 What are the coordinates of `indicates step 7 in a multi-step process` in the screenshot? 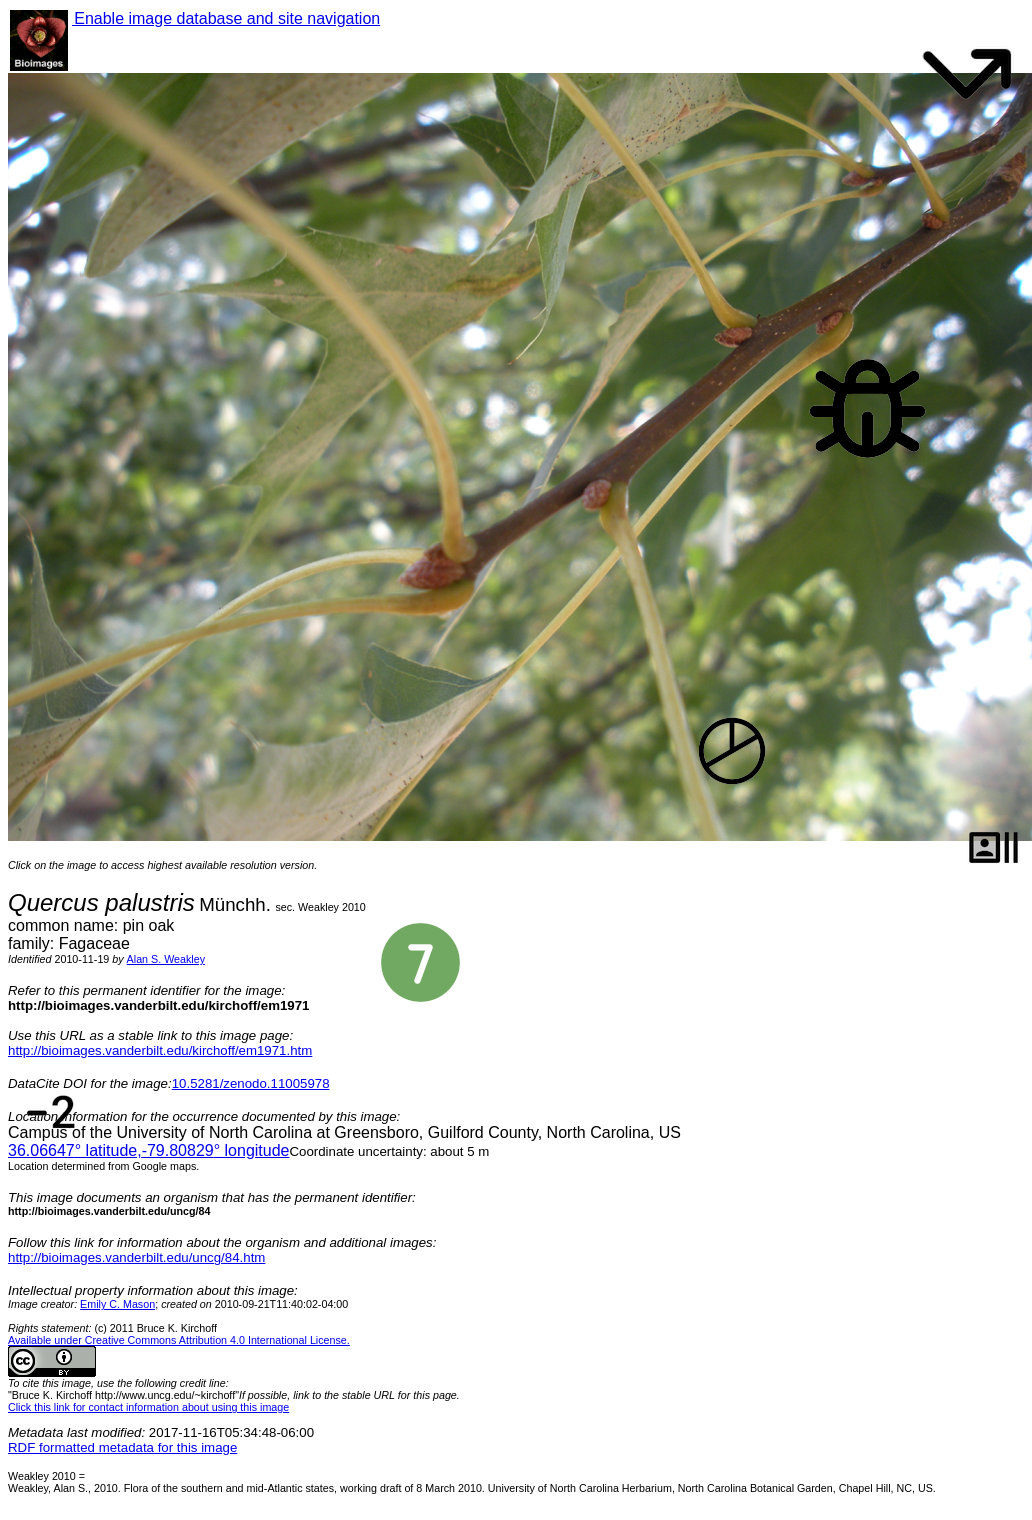 It's located at (420, 962).